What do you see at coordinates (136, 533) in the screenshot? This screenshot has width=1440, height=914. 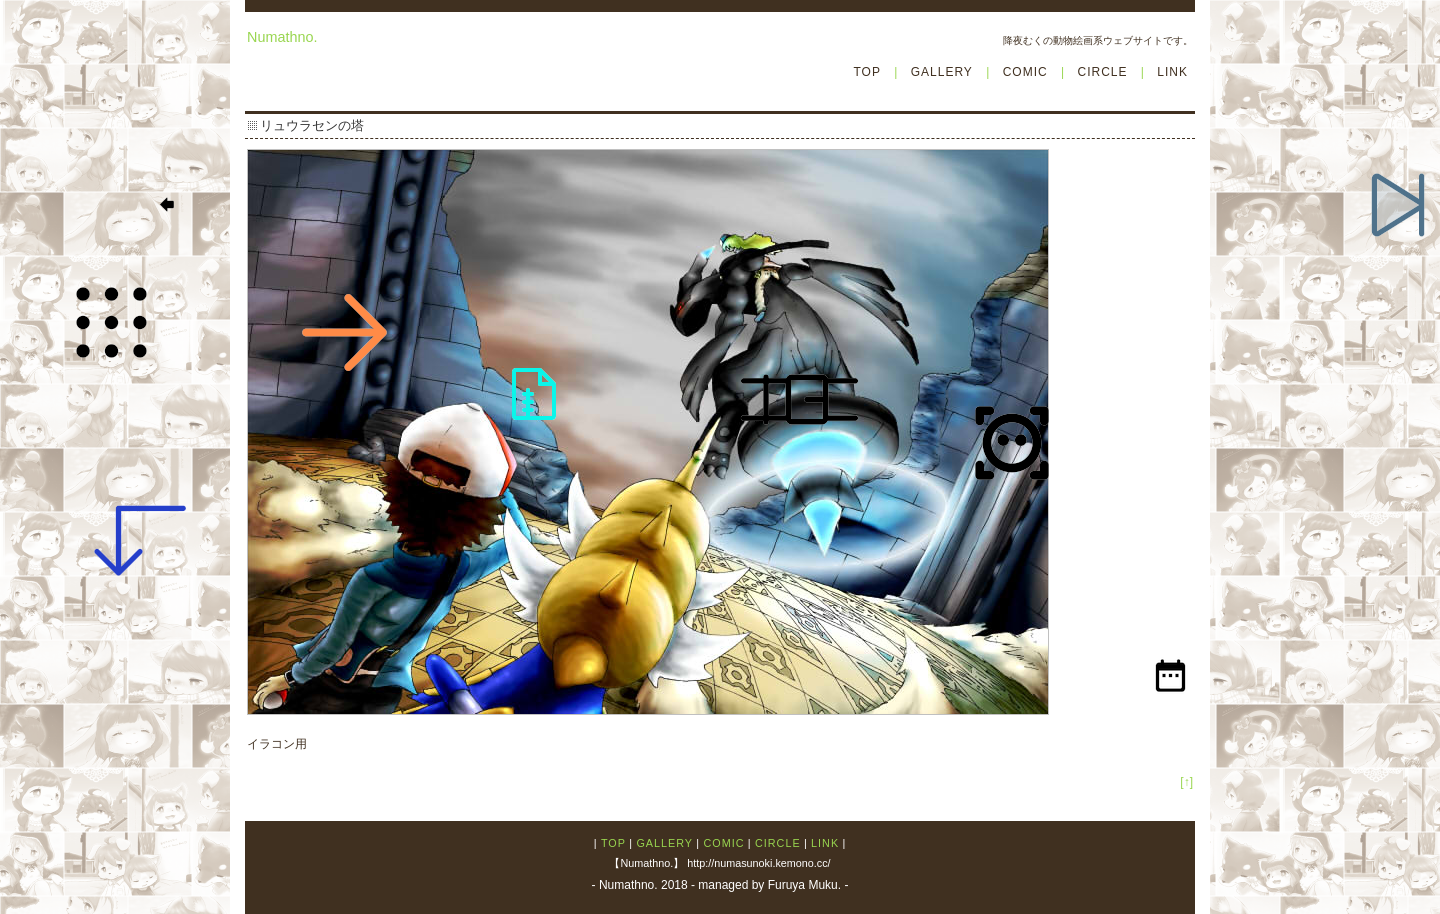 I see `go back and down in navigation` at bounding box center [136, 533].